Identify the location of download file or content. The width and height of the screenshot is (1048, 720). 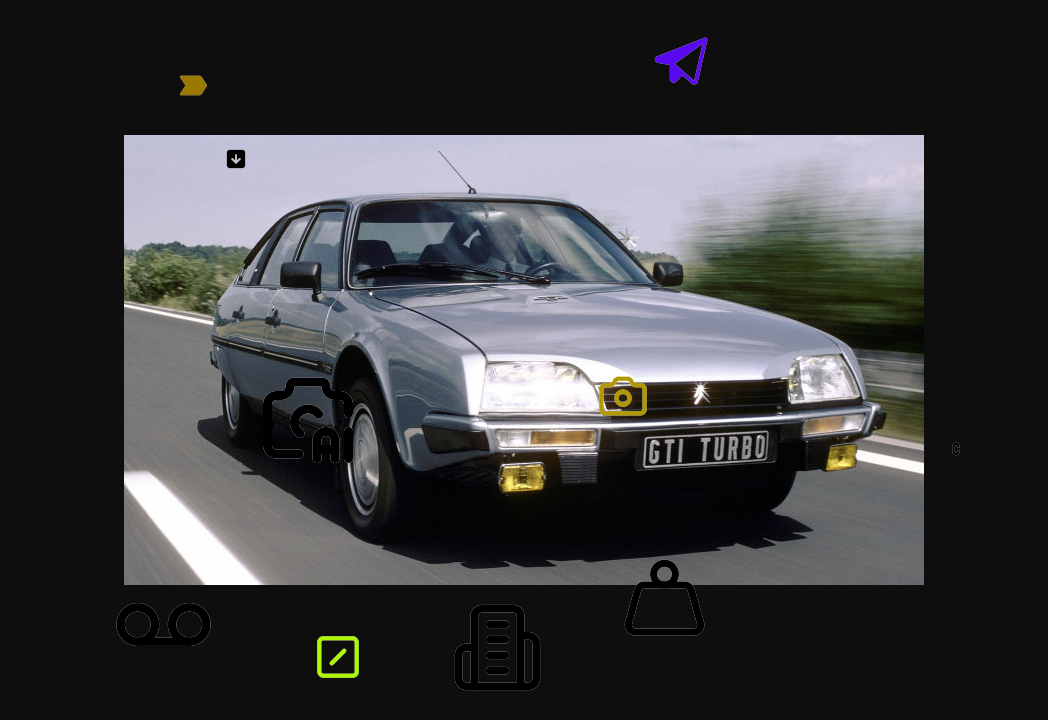
(236, 159).